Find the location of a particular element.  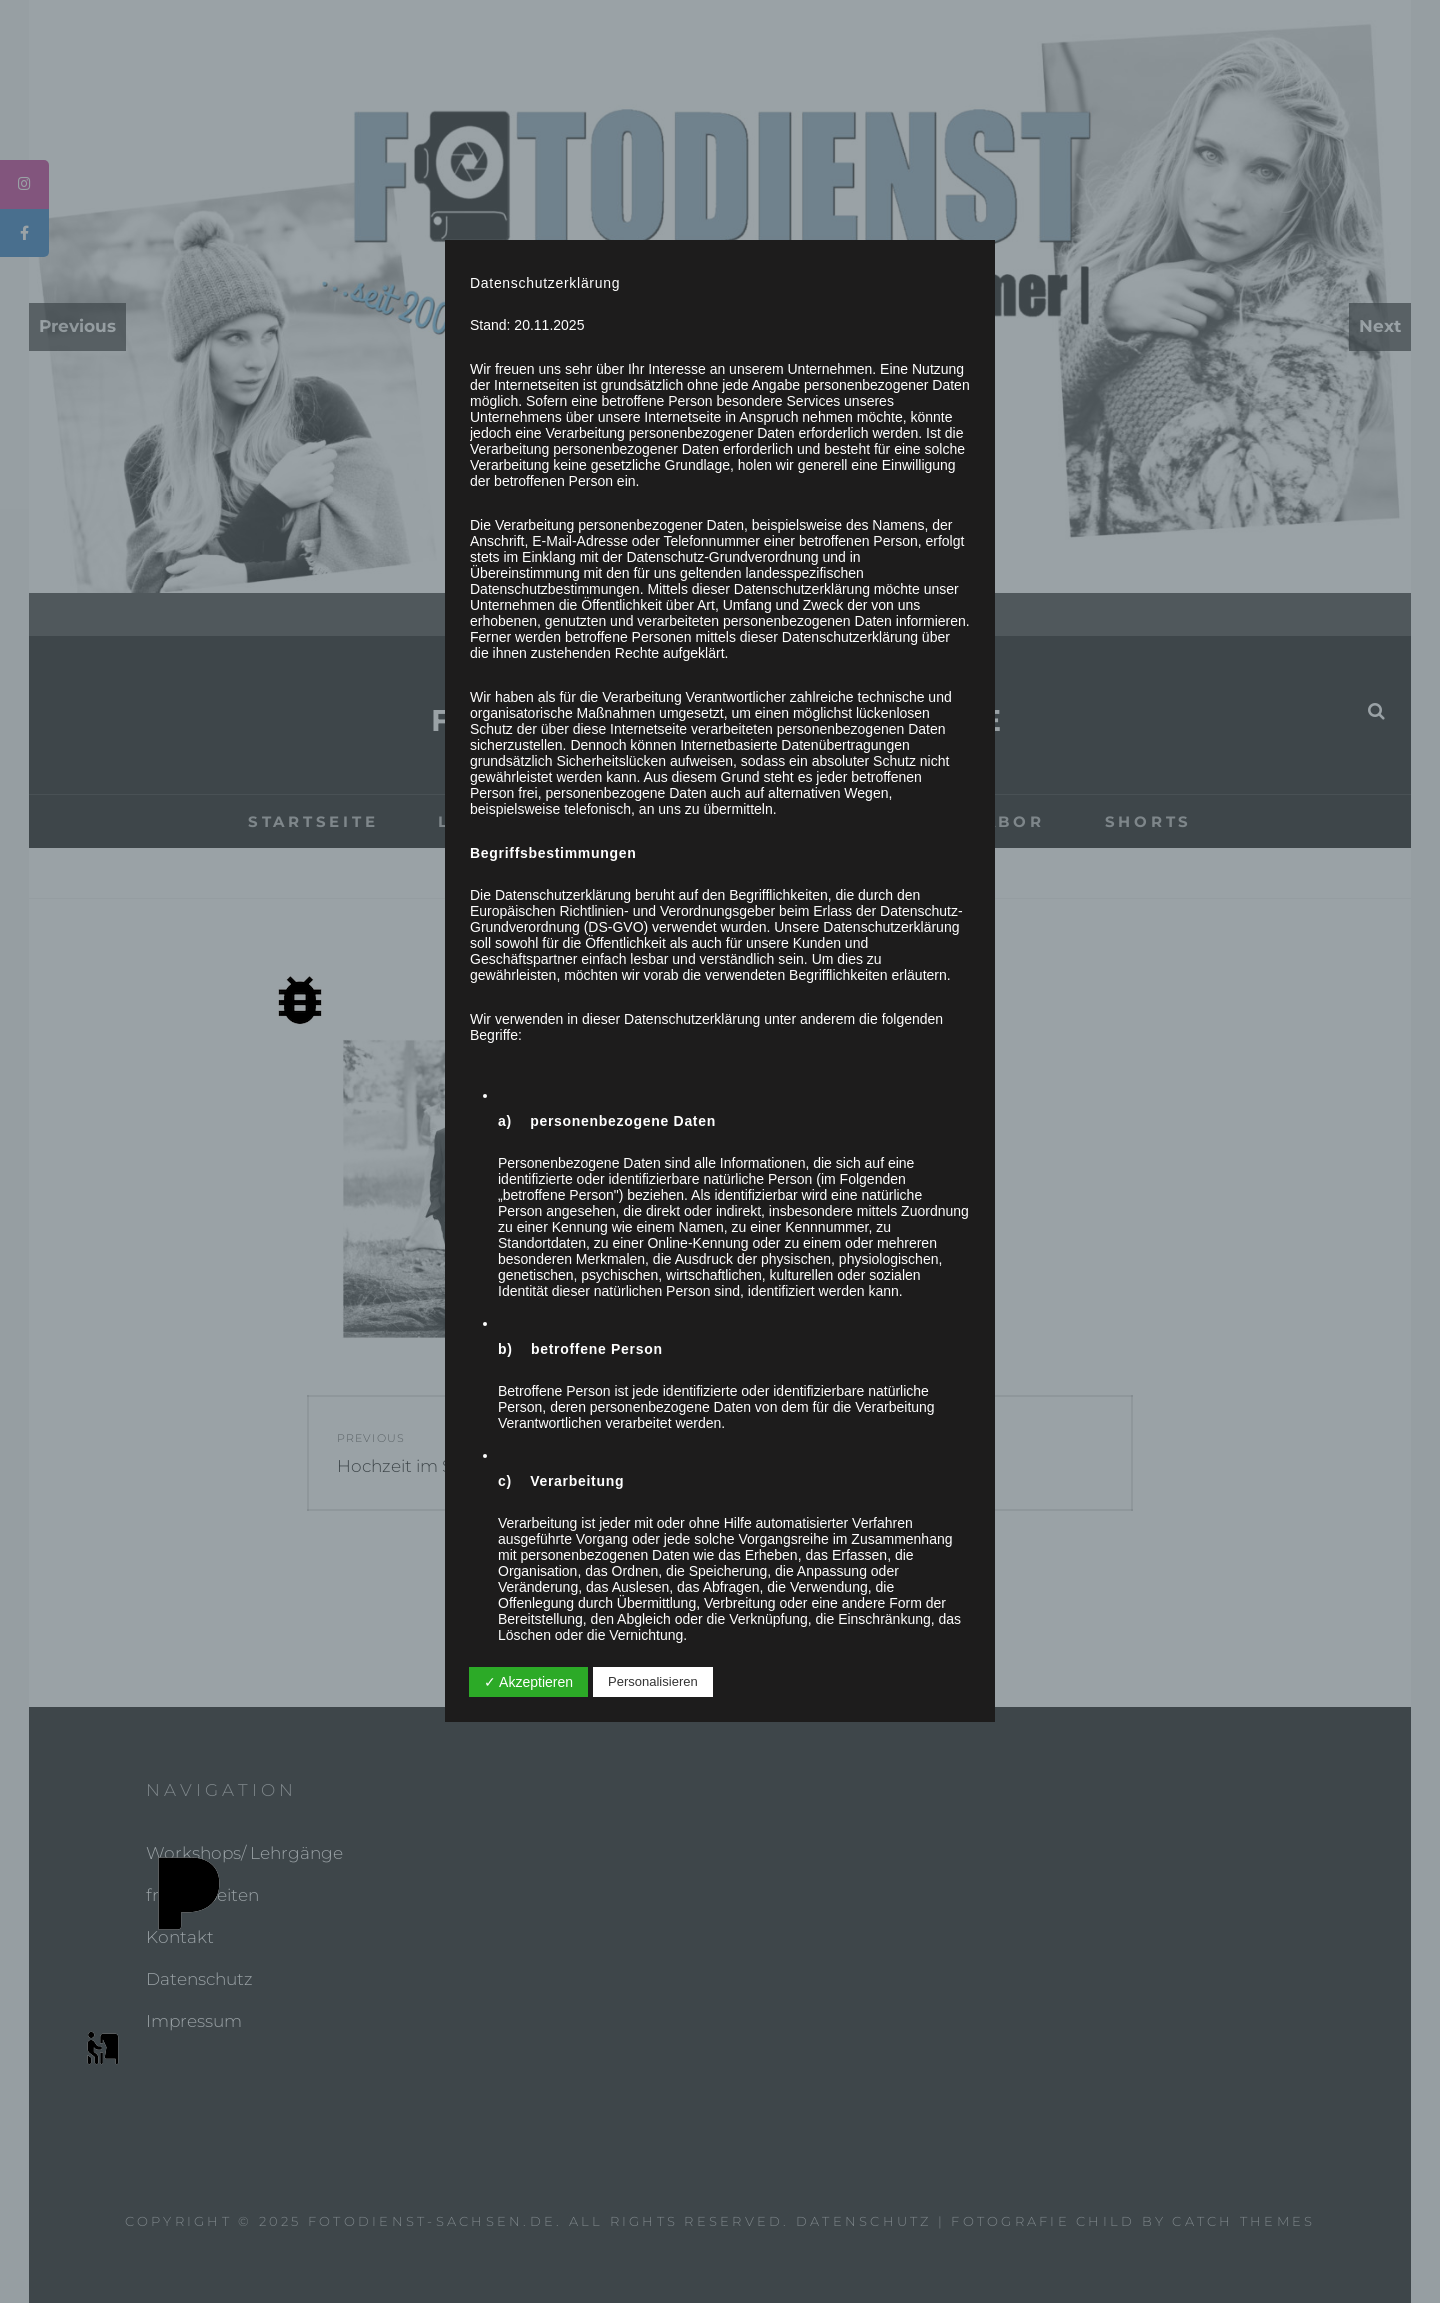

access voting or polling booth is located at coordinates (102, 2048).